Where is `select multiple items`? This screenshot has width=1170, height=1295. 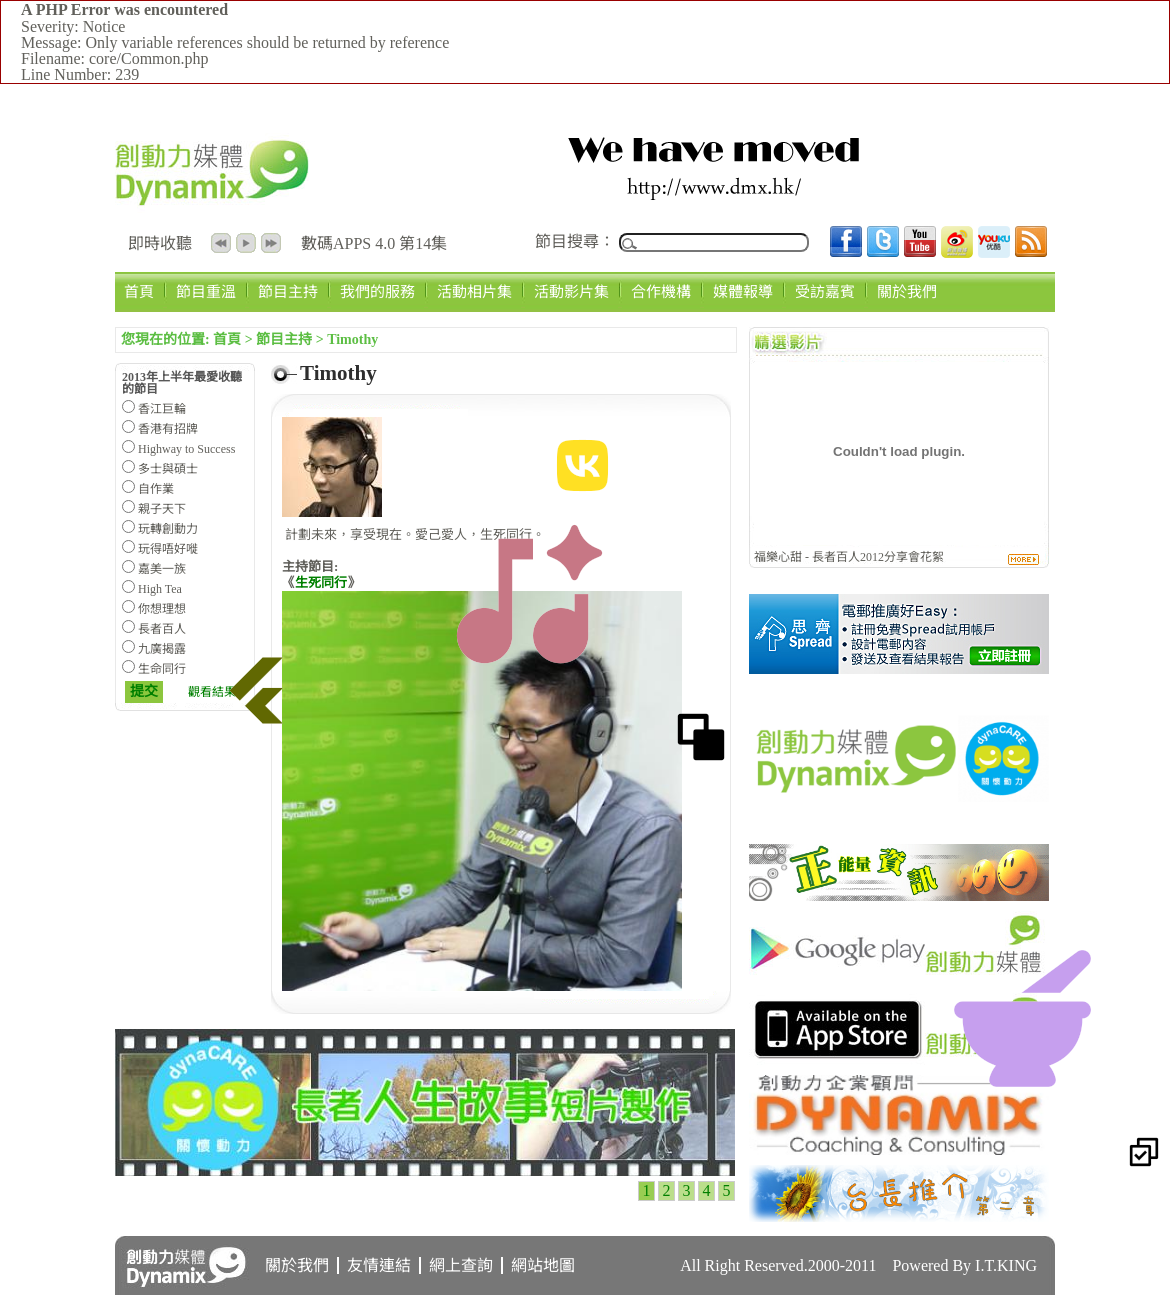 select multiple items is located at coordinates (1144, 1152).